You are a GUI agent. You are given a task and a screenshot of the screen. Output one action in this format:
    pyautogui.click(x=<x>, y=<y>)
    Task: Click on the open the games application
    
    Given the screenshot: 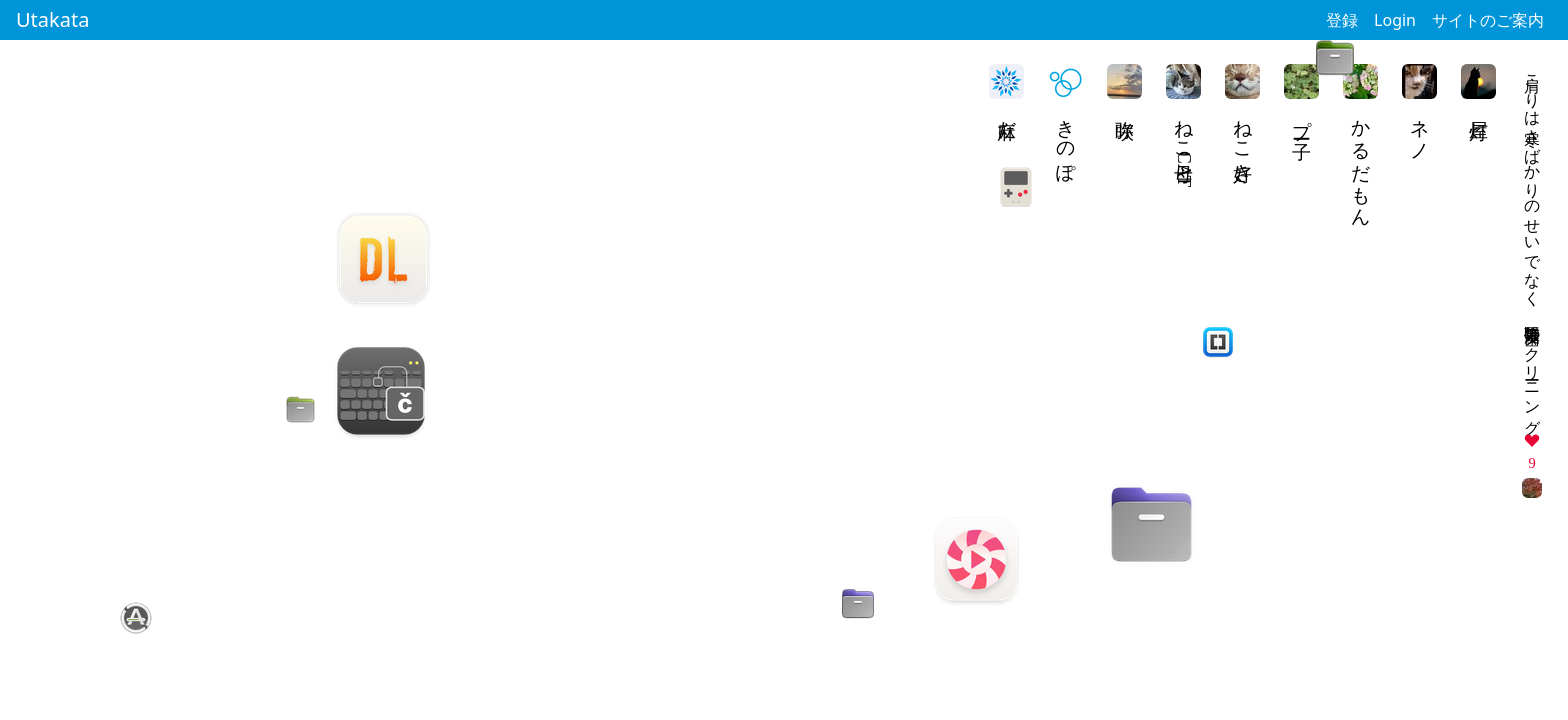 What is the action you would take?
    pyautogui.click(x=1016, y=187)
    